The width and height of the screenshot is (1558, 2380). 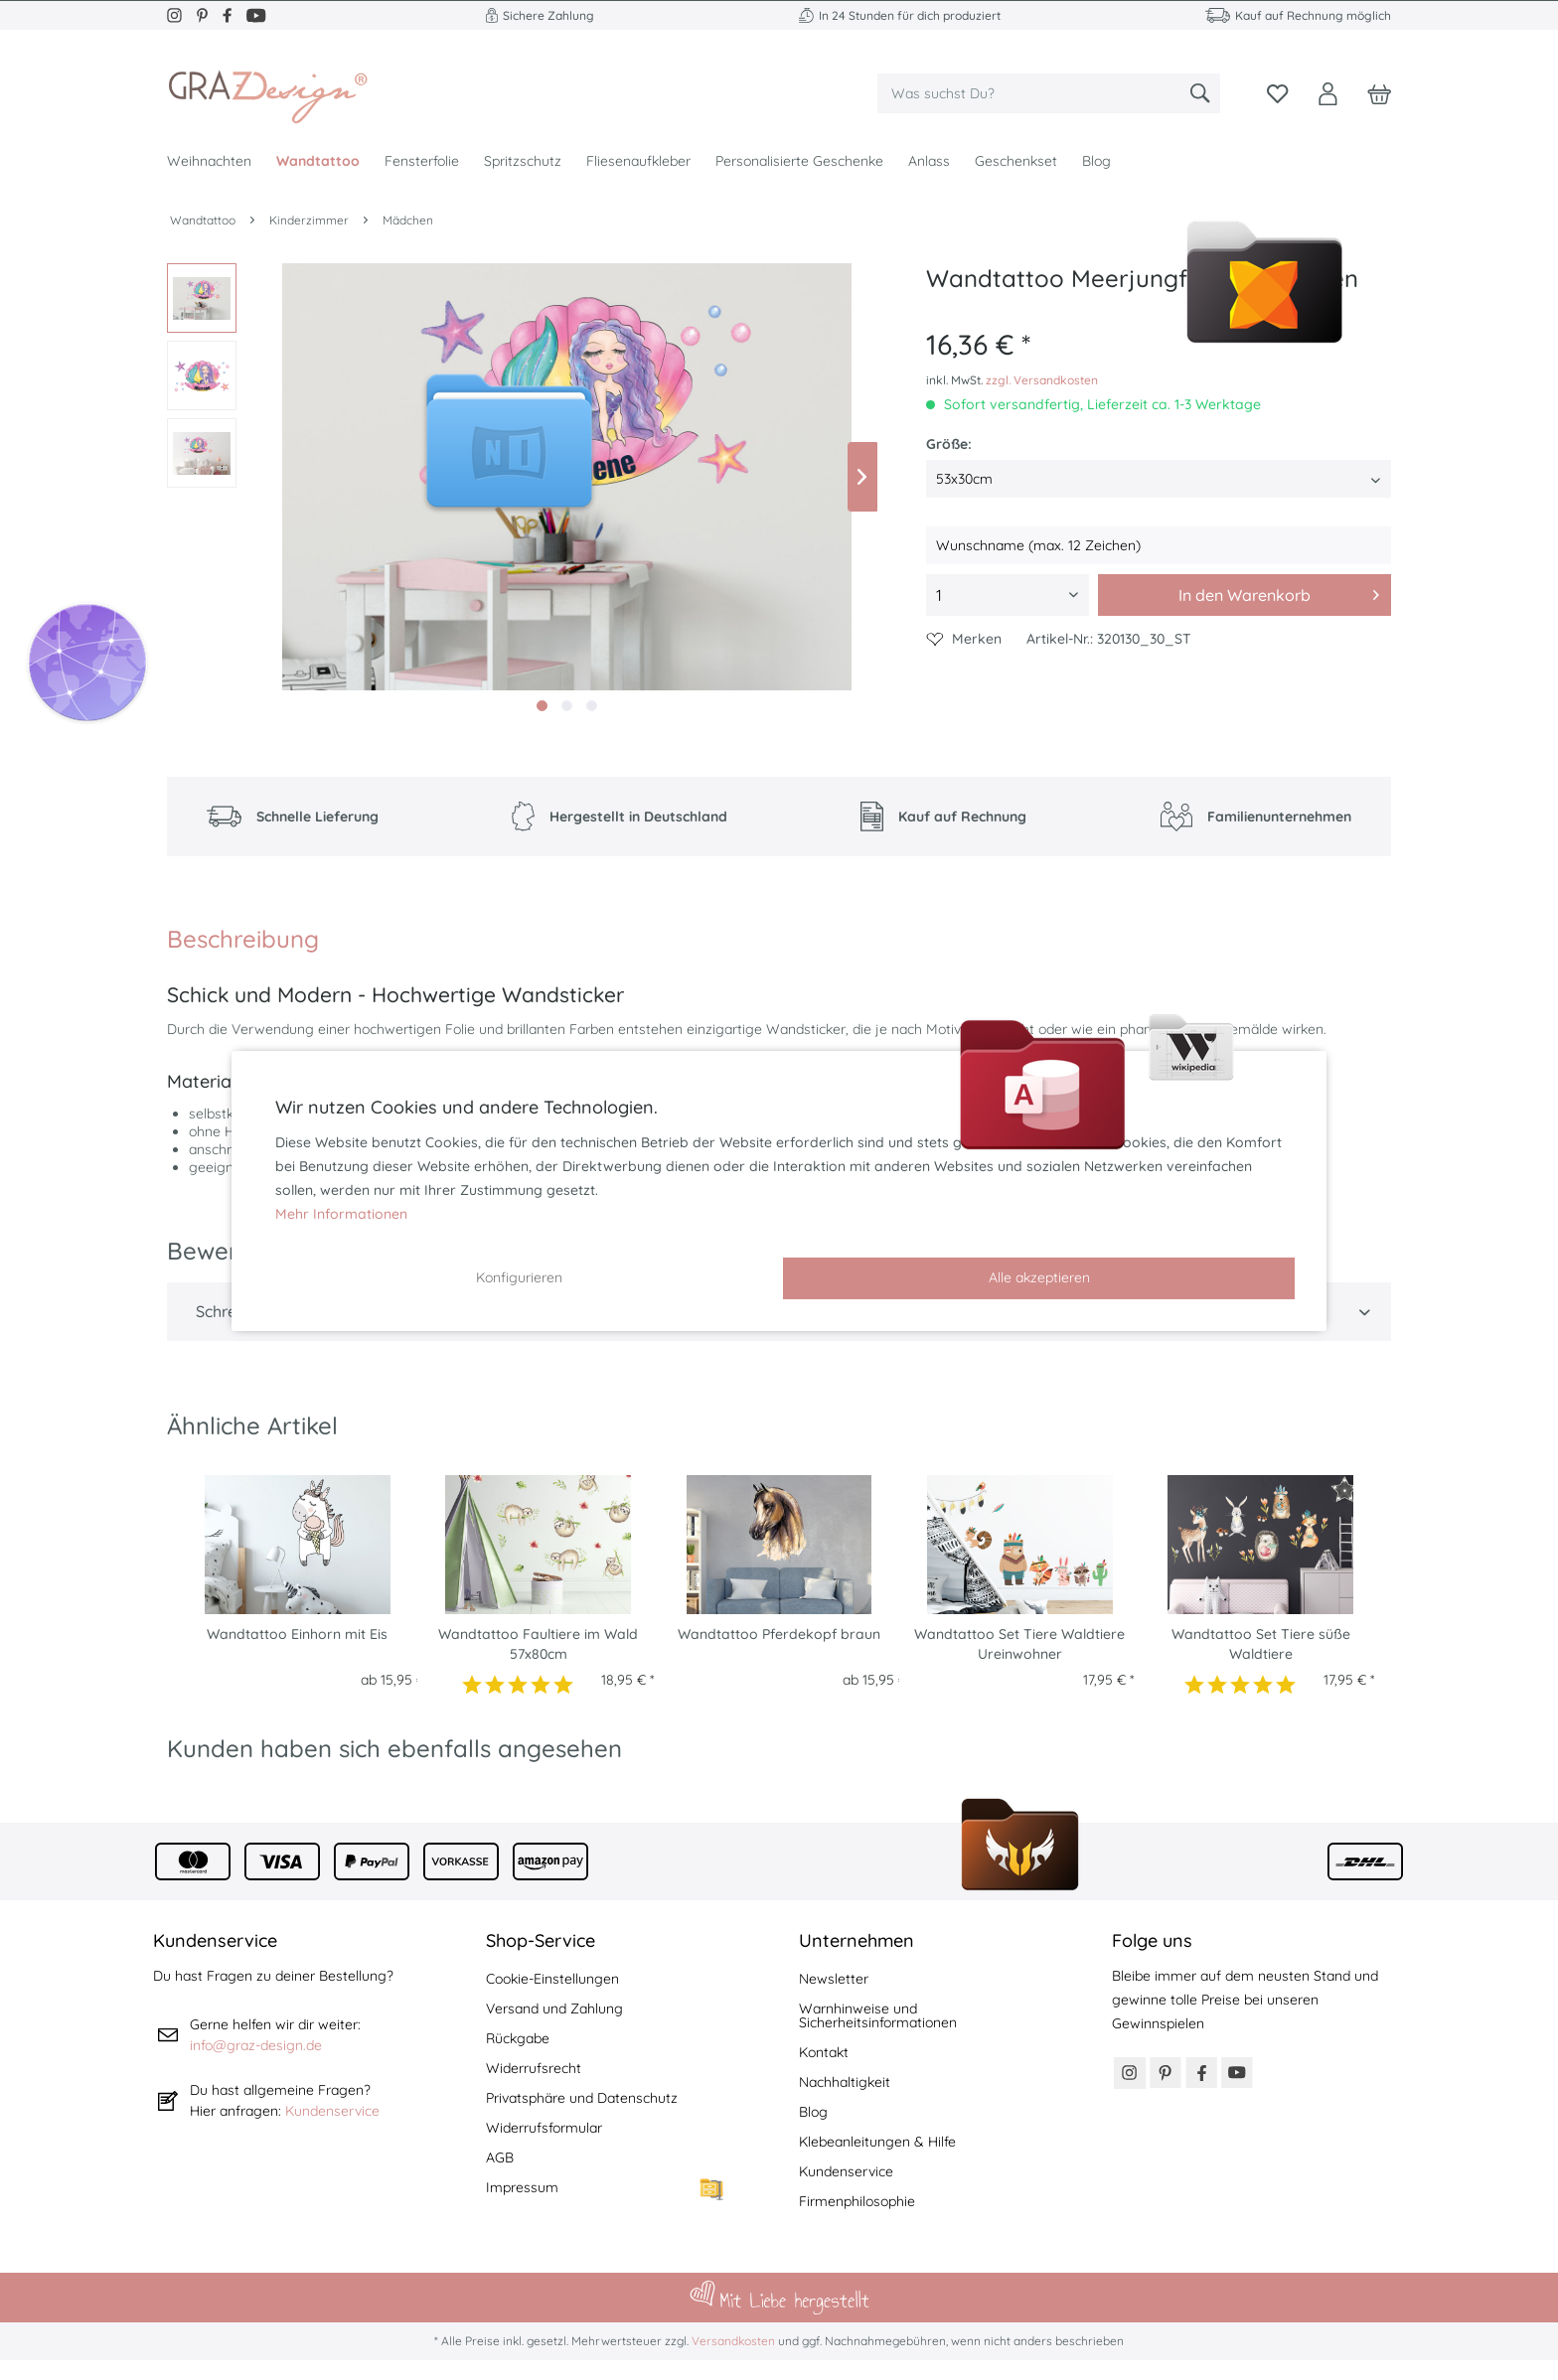 What do you see at coordinates (1190, 1049) in the screenshot?
I see `open folder containing saved wikipedia articles` at bounding box center [1190, 1049].